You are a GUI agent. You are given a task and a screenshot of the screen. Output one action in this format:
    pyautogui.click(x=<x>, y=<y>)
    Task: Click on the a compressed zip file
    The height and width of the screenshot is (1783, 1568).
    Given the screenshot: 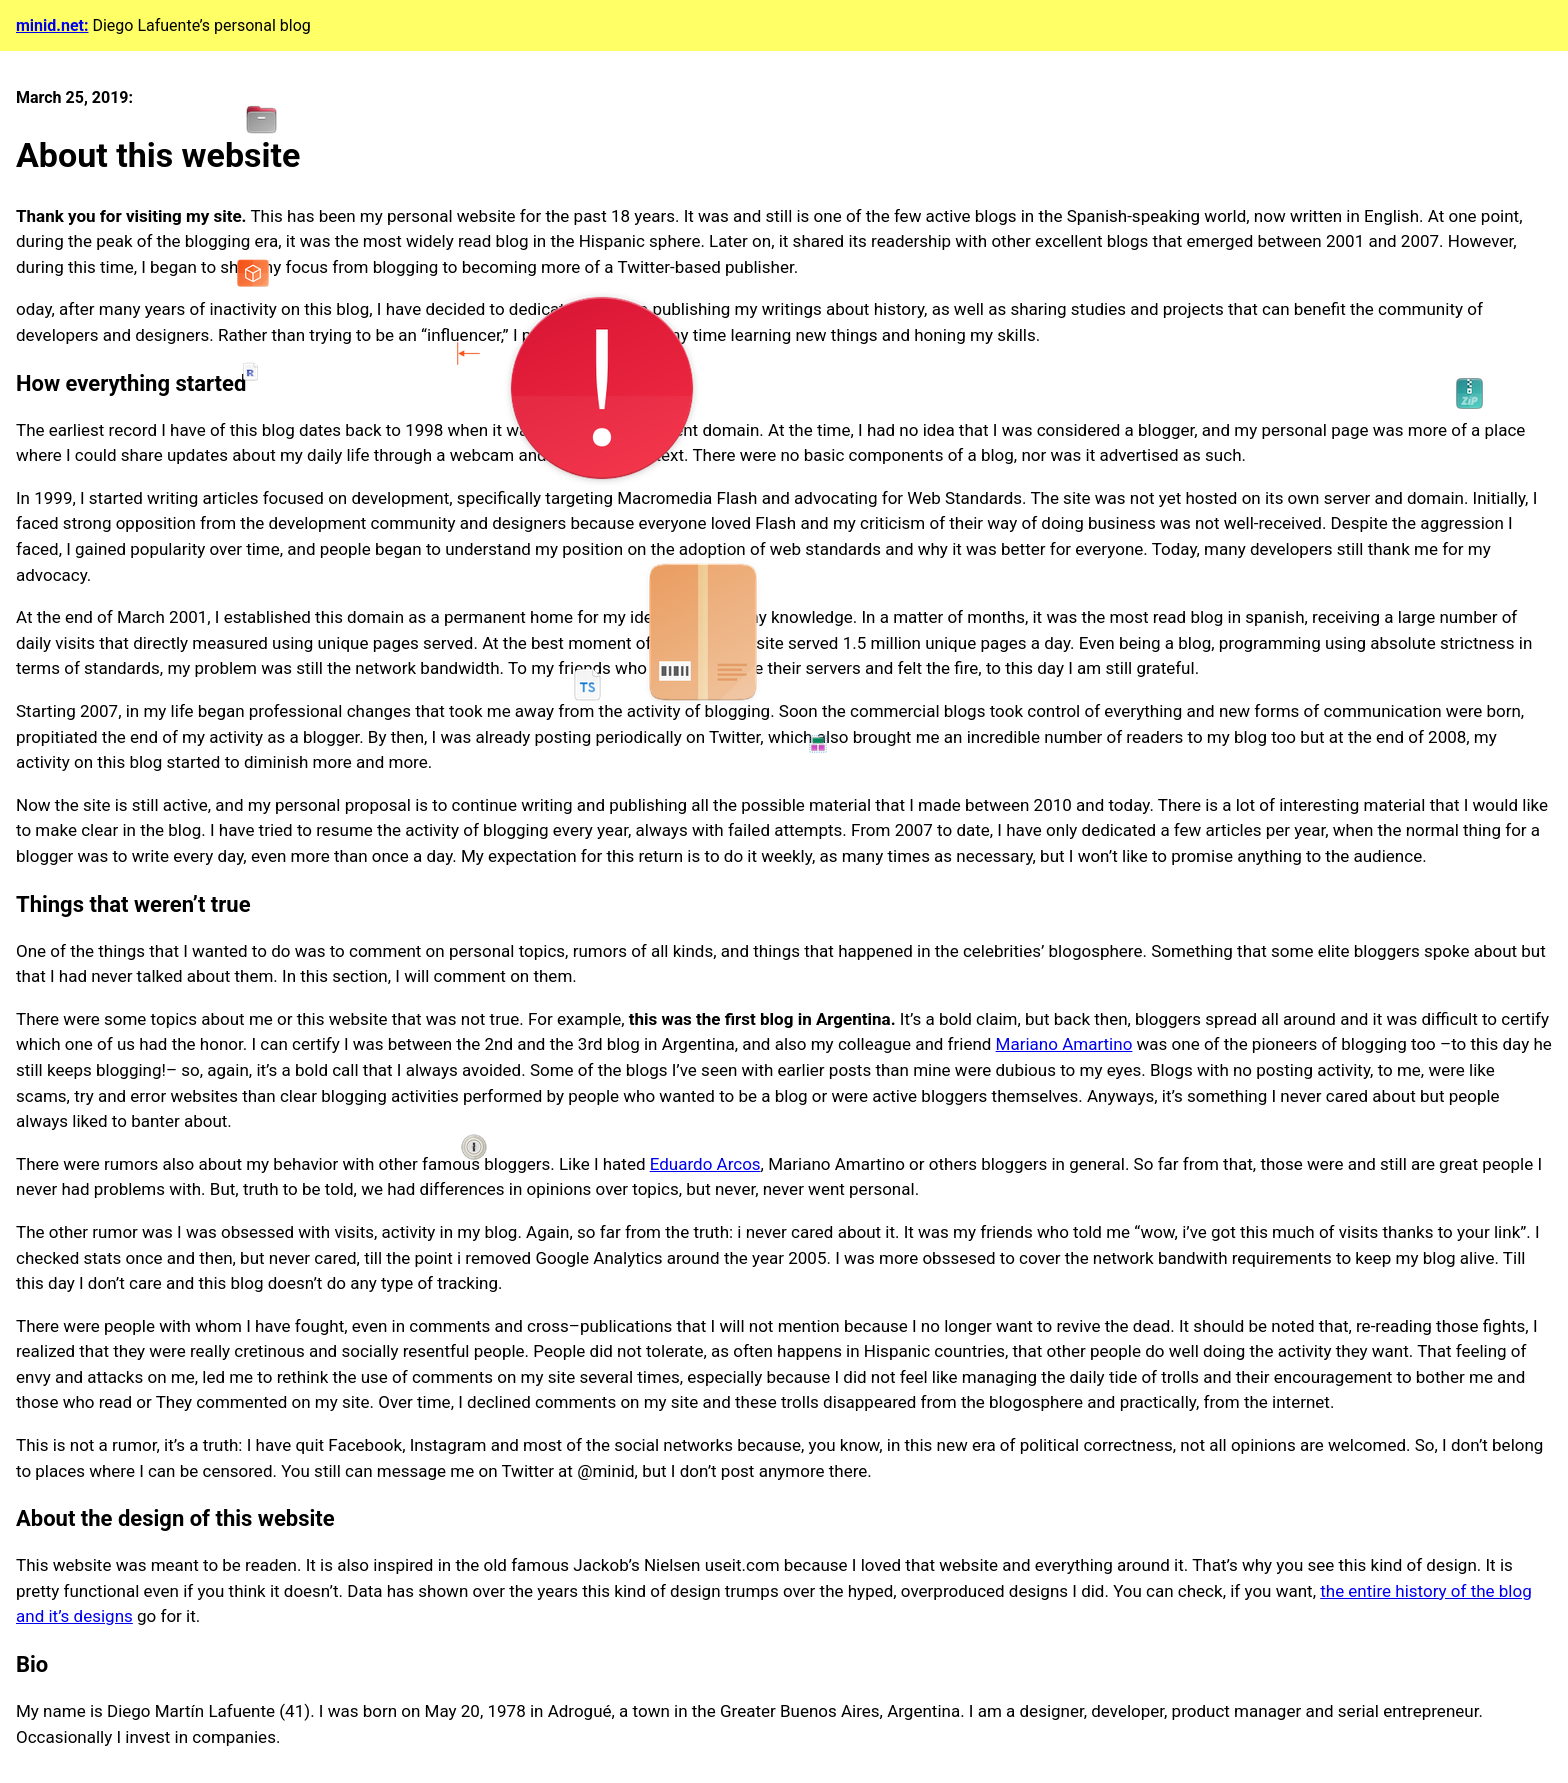 What is the action you would take?
    pyautogui.click(x=1469, y=393)
    